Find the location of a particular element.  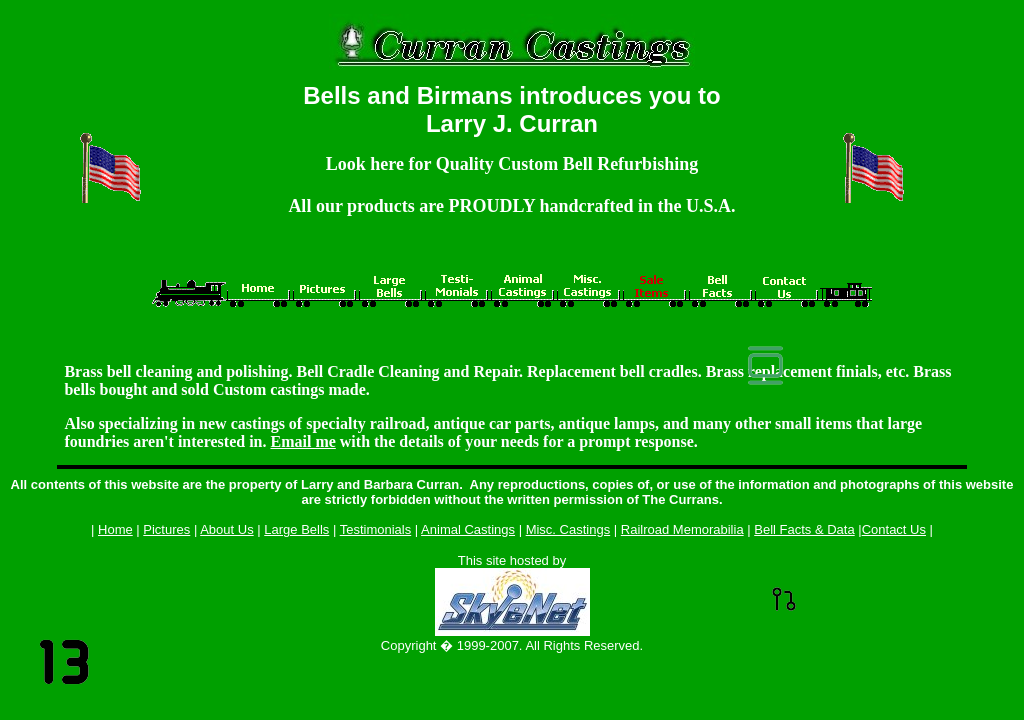

create a new pull request is located at coordinates (784, 599).